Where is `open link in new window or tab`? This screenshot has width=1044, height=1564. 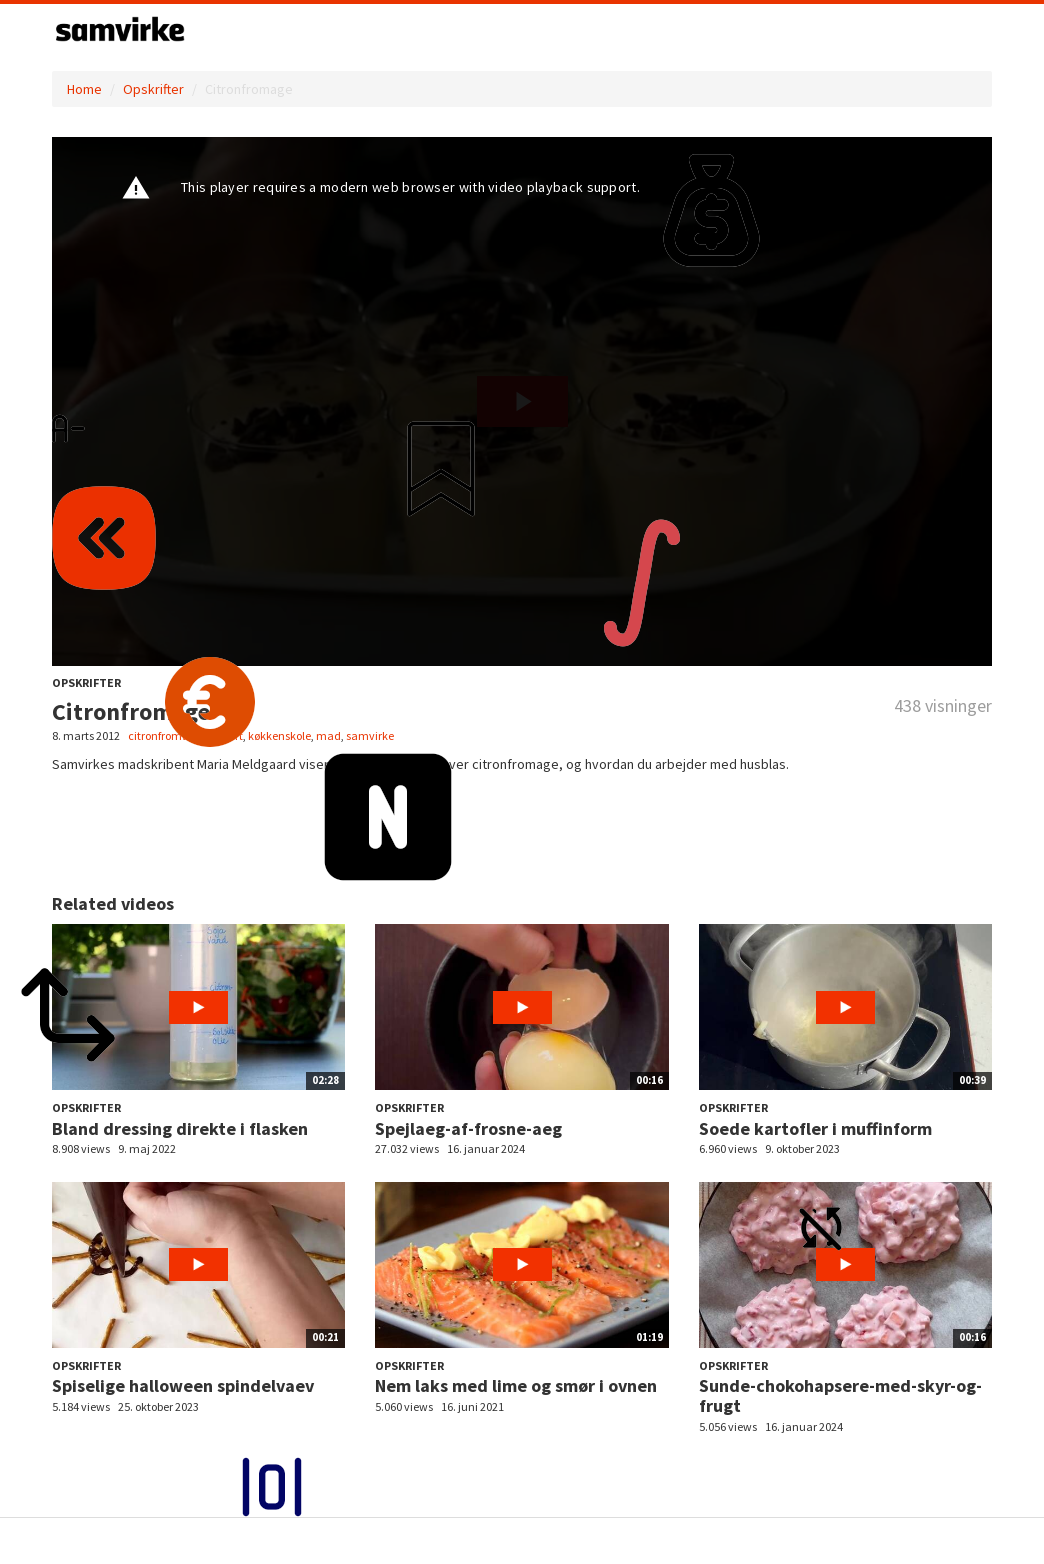 open link in new window or tab is located at coordinates (68, 1015).